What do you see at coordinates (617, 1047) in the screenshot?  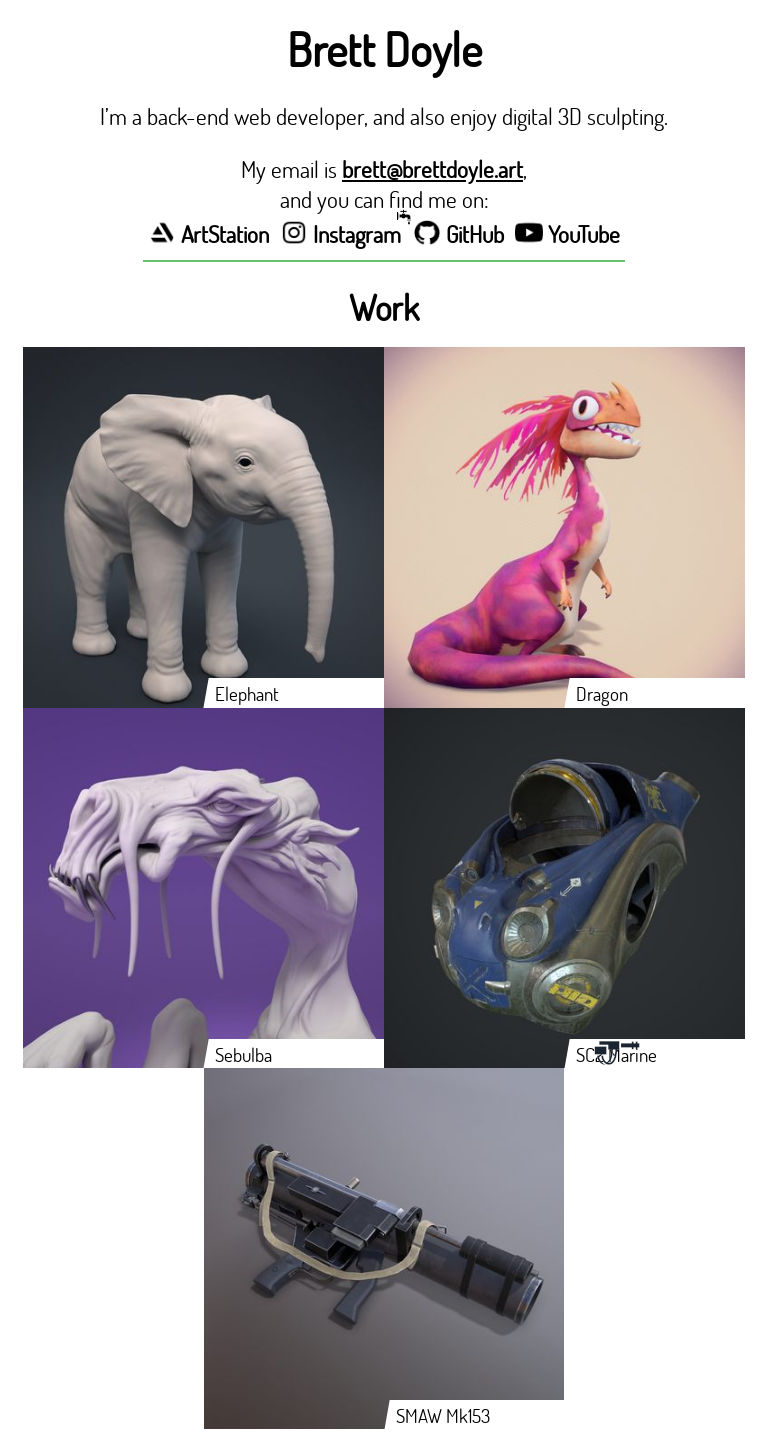 I see `select minigun weapon` at bounding box center [617, 1047].